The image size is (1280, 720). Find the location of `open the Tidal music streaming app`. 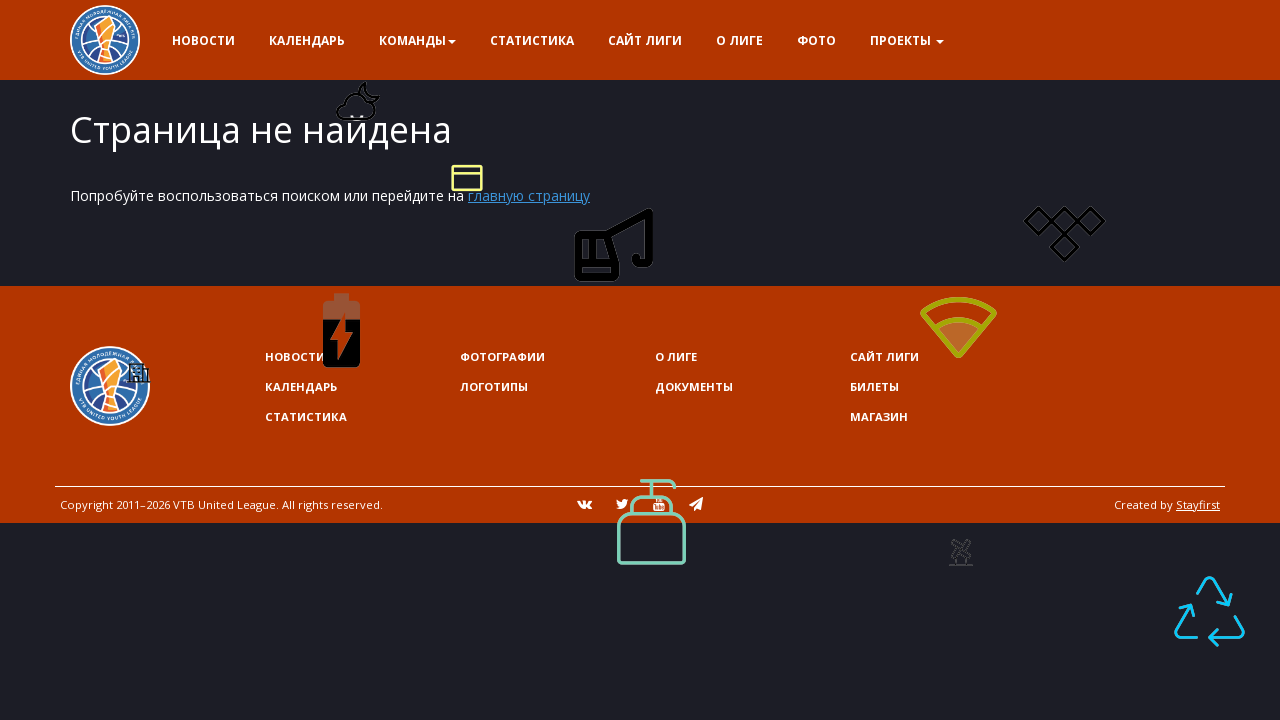

open the Tidal music streaming app is located at coordinates (1064, 231).